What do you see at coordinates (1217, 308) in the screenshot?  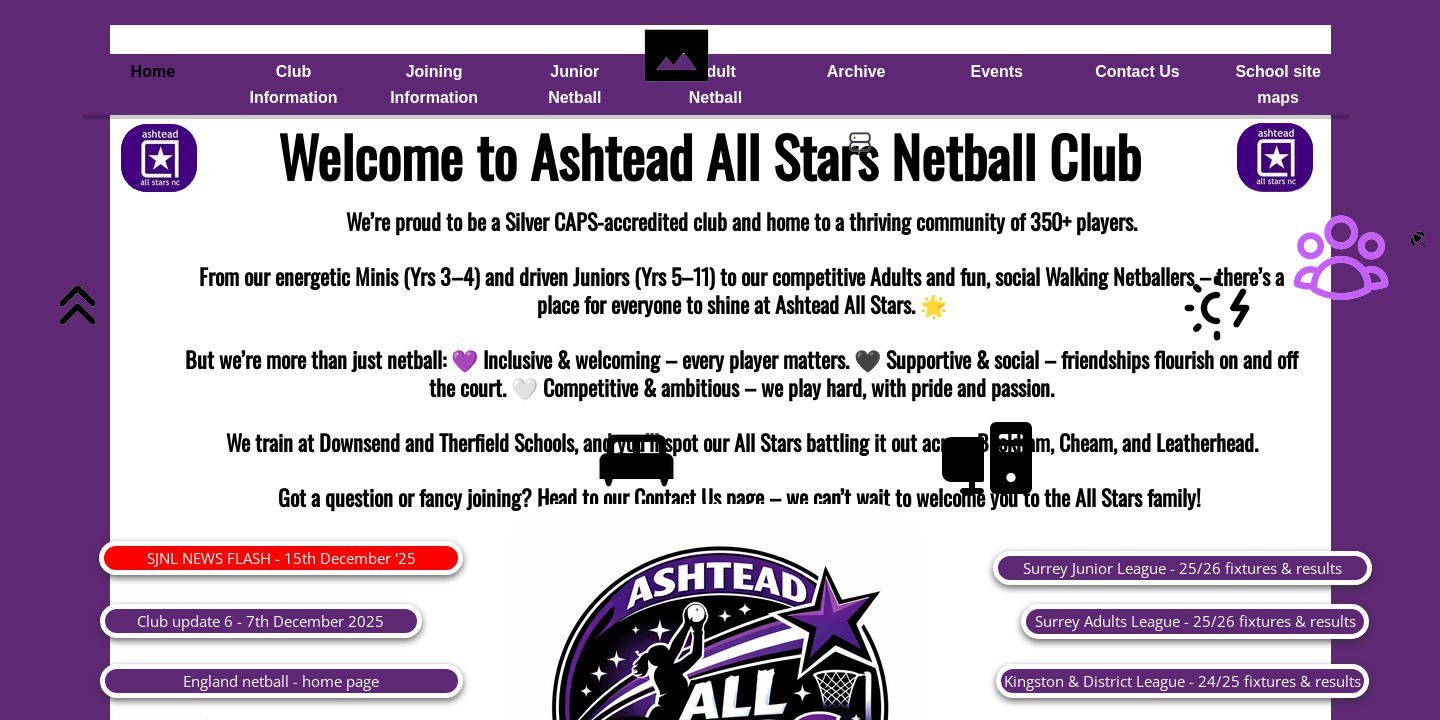 I see `solar power or solar energy settings` at bounding box center [1217, 308].